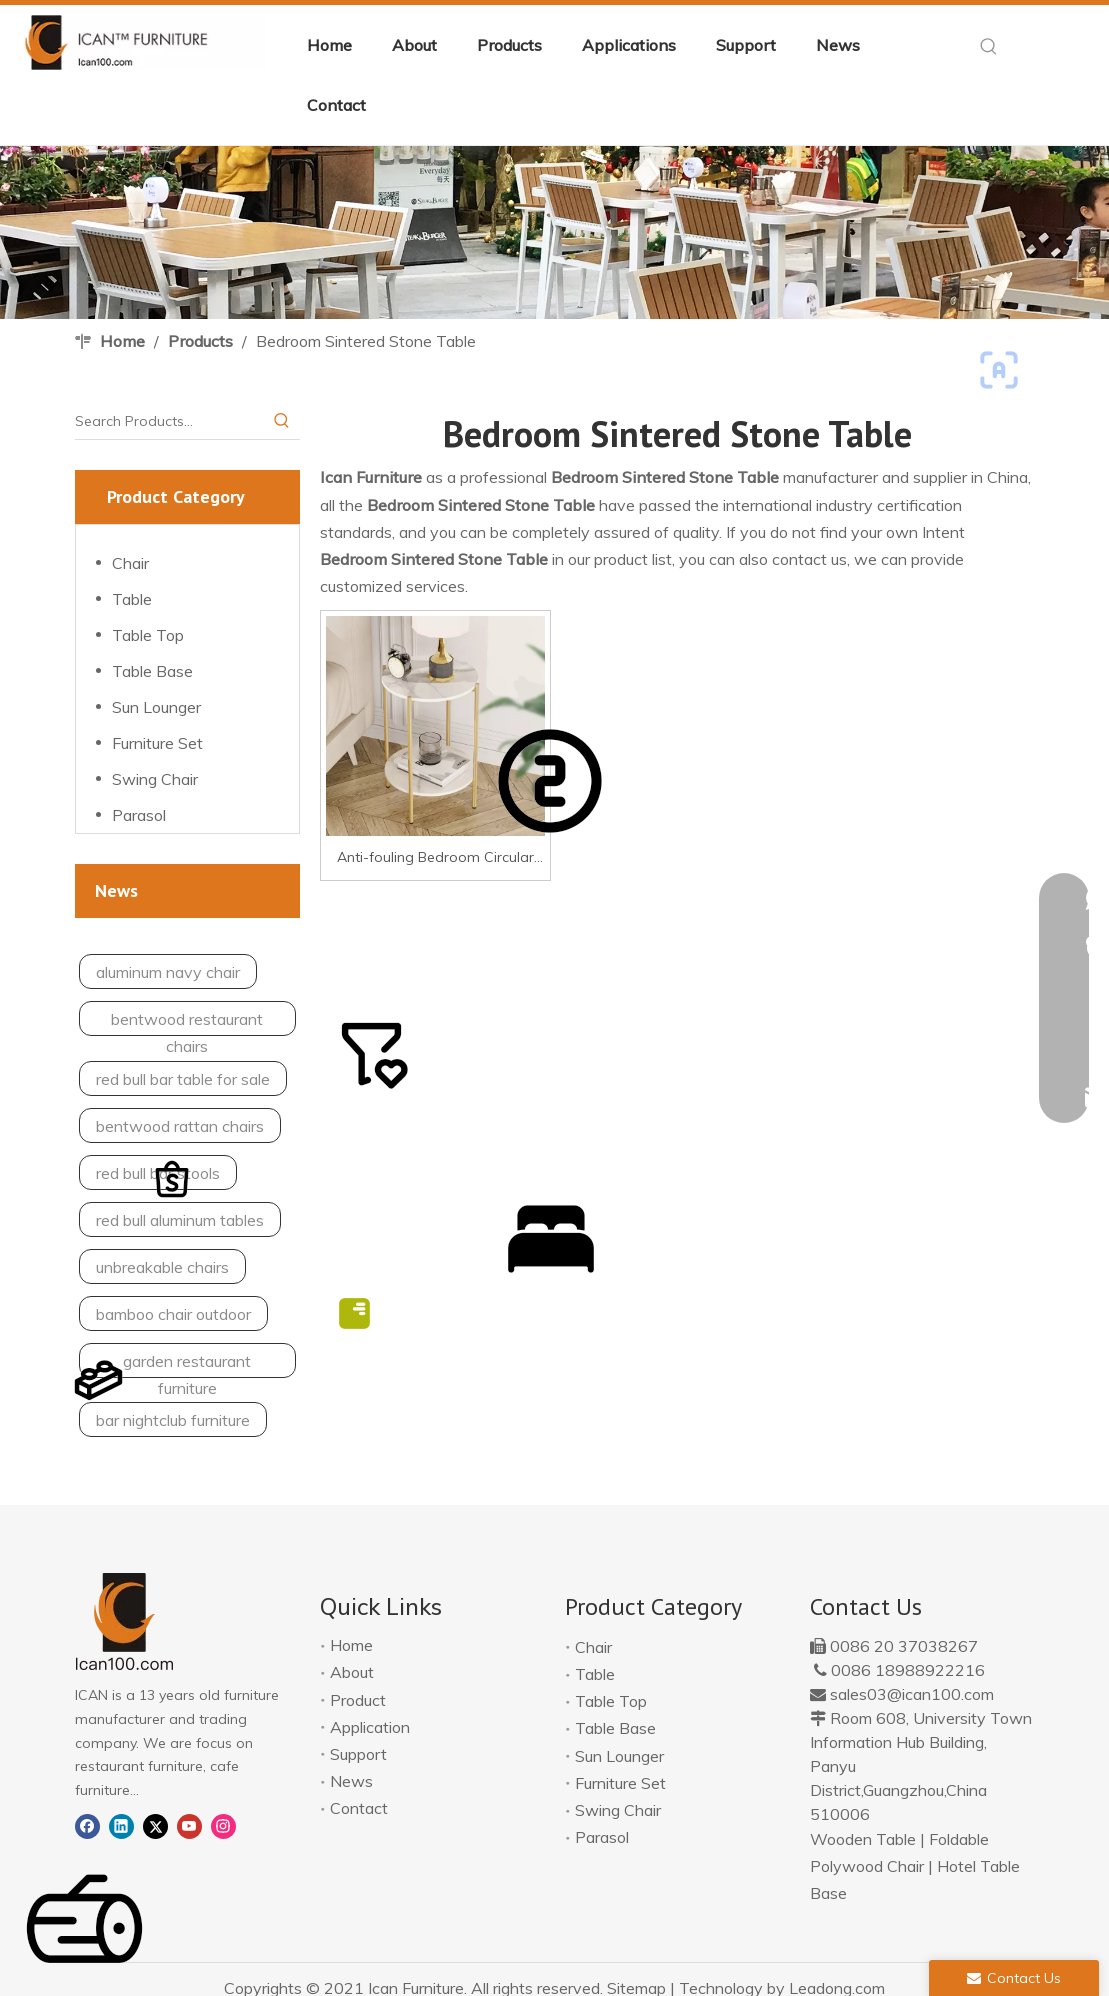 The image size is (1109, 1996). Describe the element at coordinates (98, 1379) in the screenshot. I see `access building blocks or modular components` at that location.